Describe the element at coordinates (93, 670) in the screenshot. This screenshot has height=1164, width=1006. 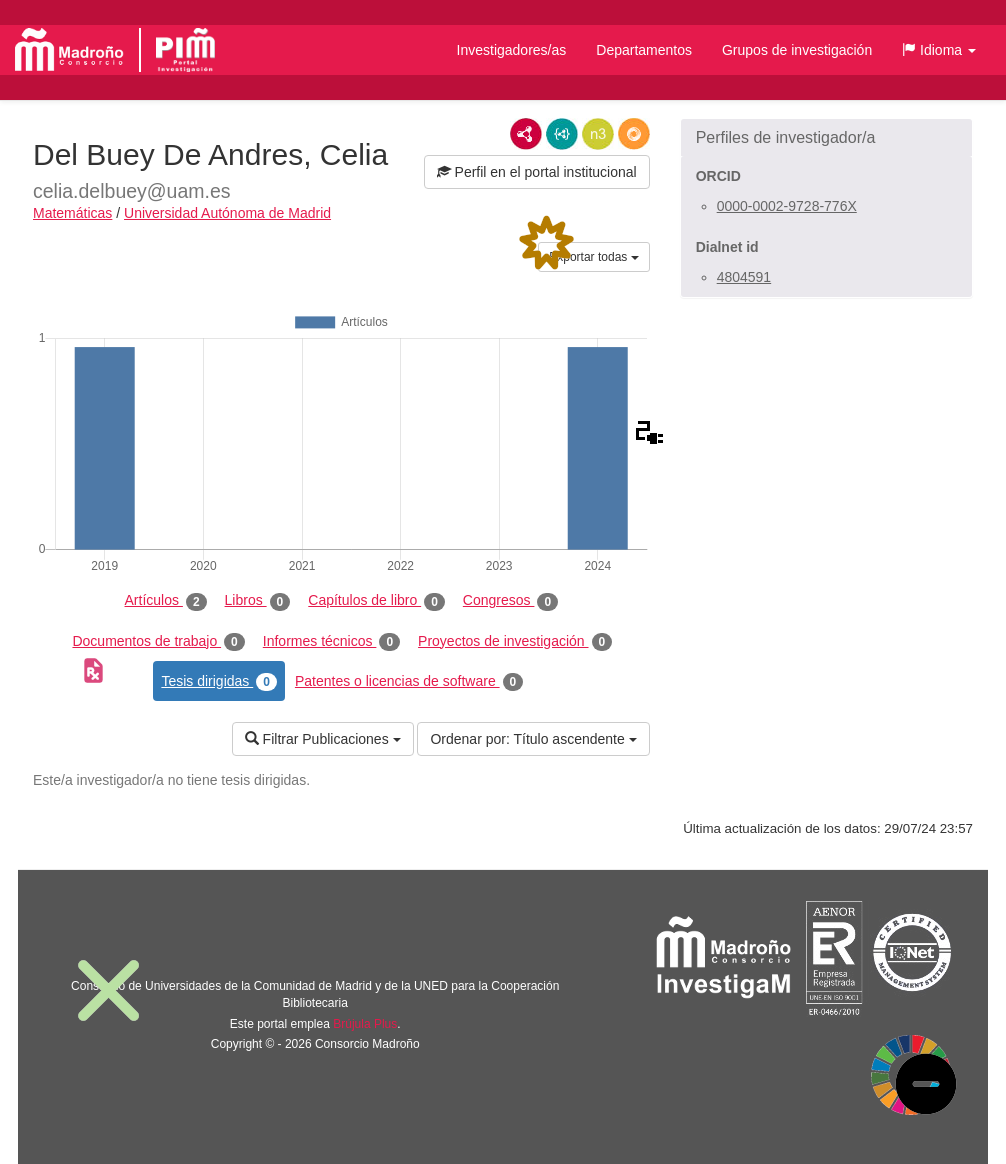
I see `view prescription document` at that location.